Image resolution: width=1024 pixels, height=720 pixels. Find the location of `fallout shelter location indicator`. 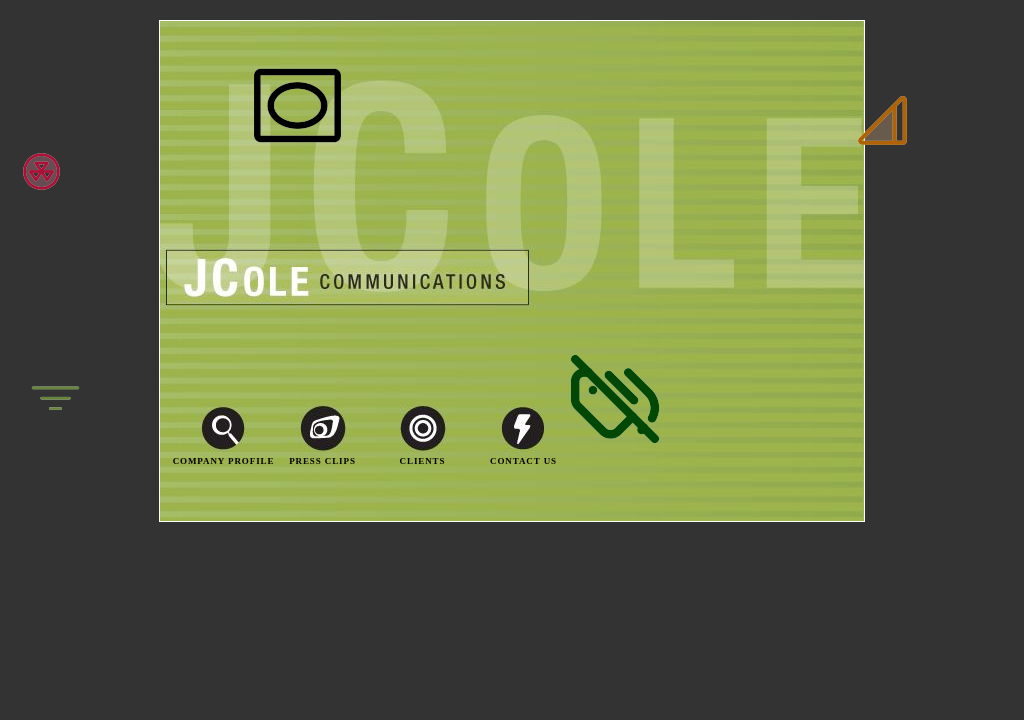

fallout shelter location indicator is located at coordinates (41, 171).